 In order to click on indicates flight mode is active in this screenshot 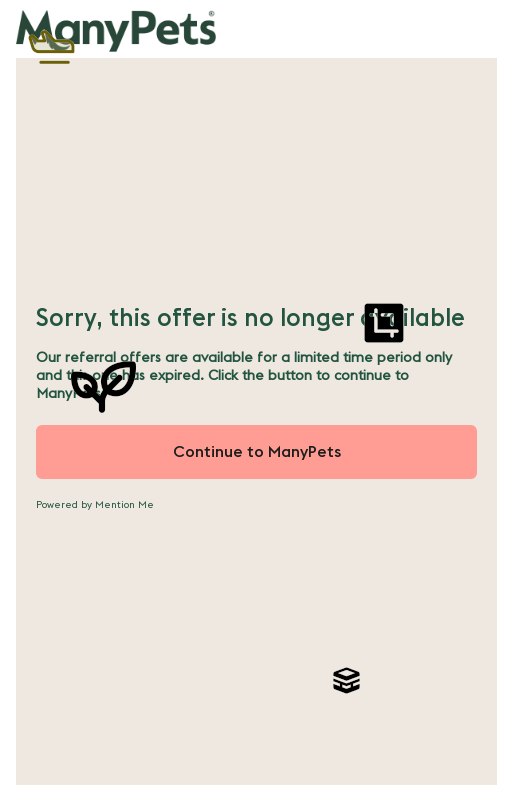, I will do `click(51, 45)`.